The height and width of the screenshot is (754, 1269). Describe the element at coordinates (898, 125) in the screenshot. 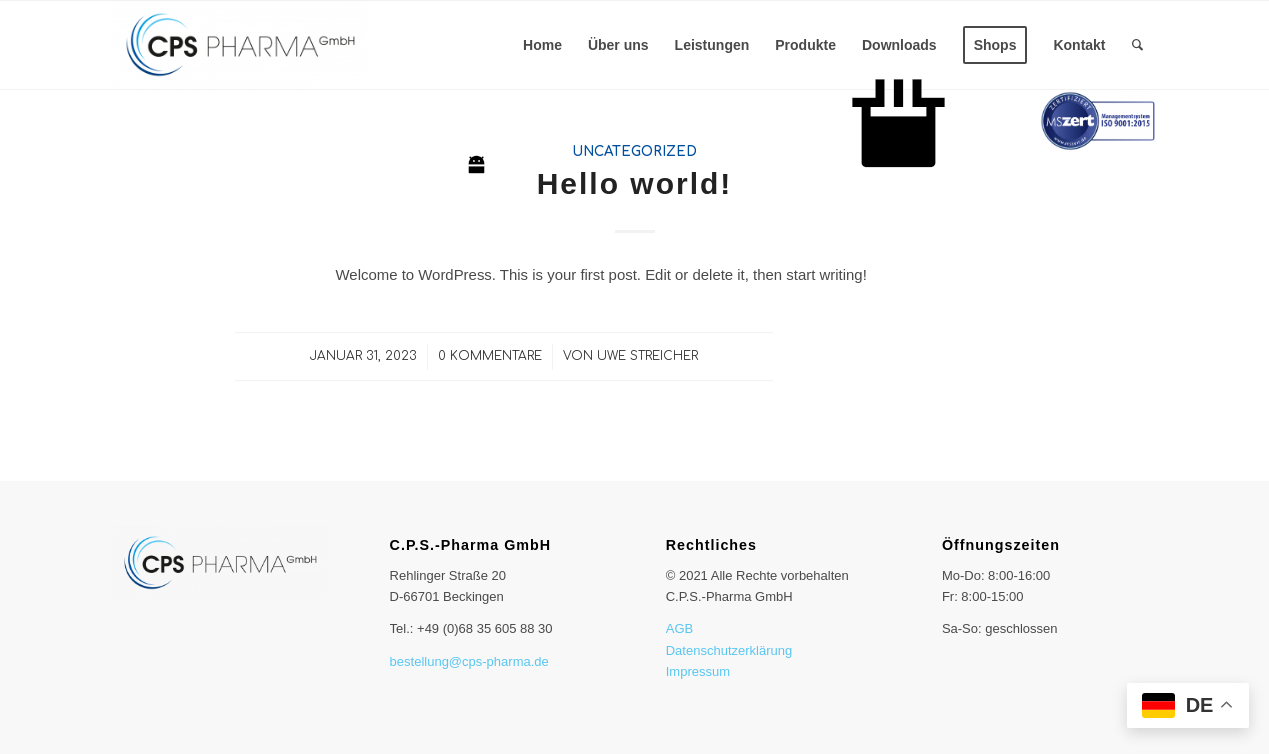

I see `sensor device status indicator` at that location.